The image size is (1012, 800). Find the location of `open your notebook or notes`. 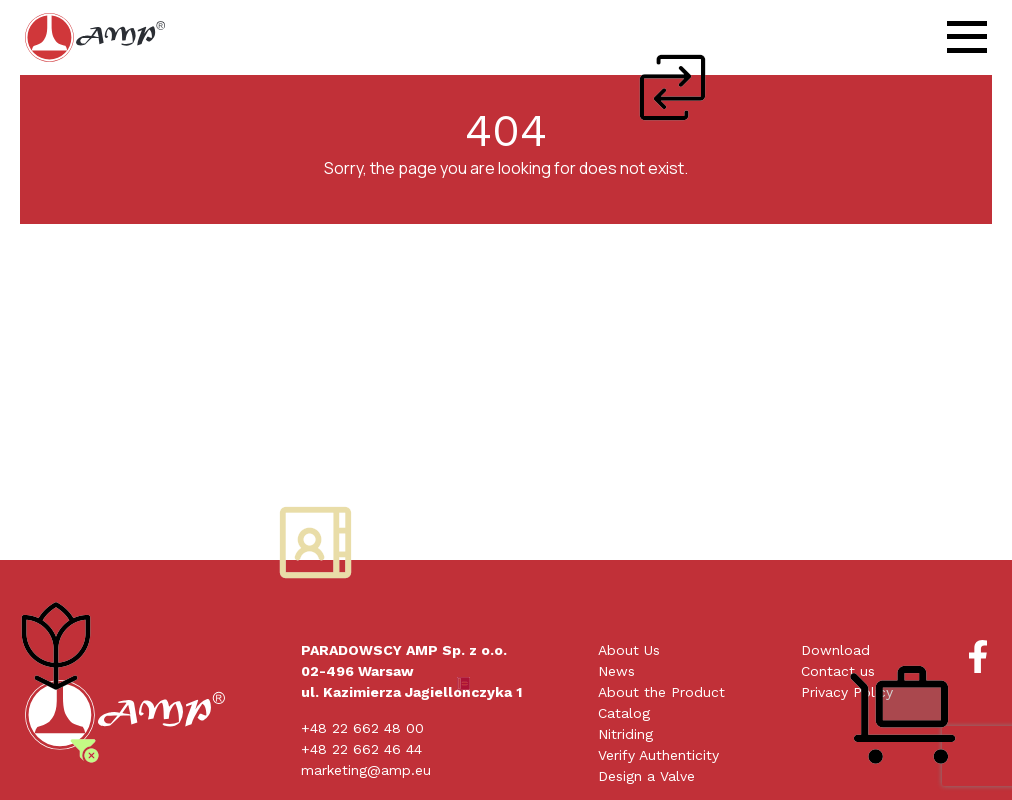

open your notebook or notes is located at coordinates (463, 683).